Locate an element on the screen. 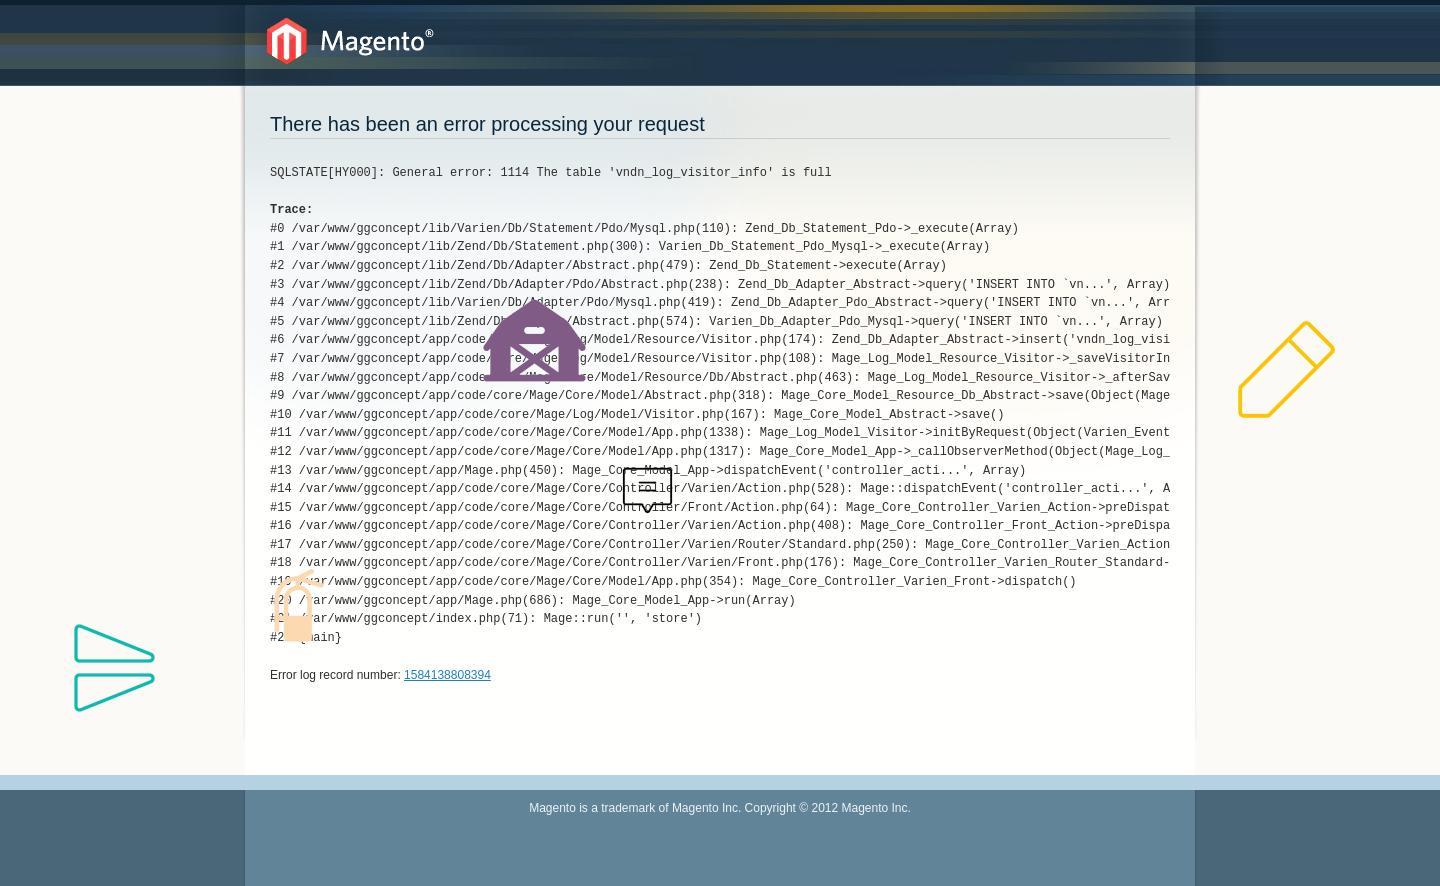 This screenshot has width=1440, height=886. open chat or messaging is located at coordinates (647, 488).